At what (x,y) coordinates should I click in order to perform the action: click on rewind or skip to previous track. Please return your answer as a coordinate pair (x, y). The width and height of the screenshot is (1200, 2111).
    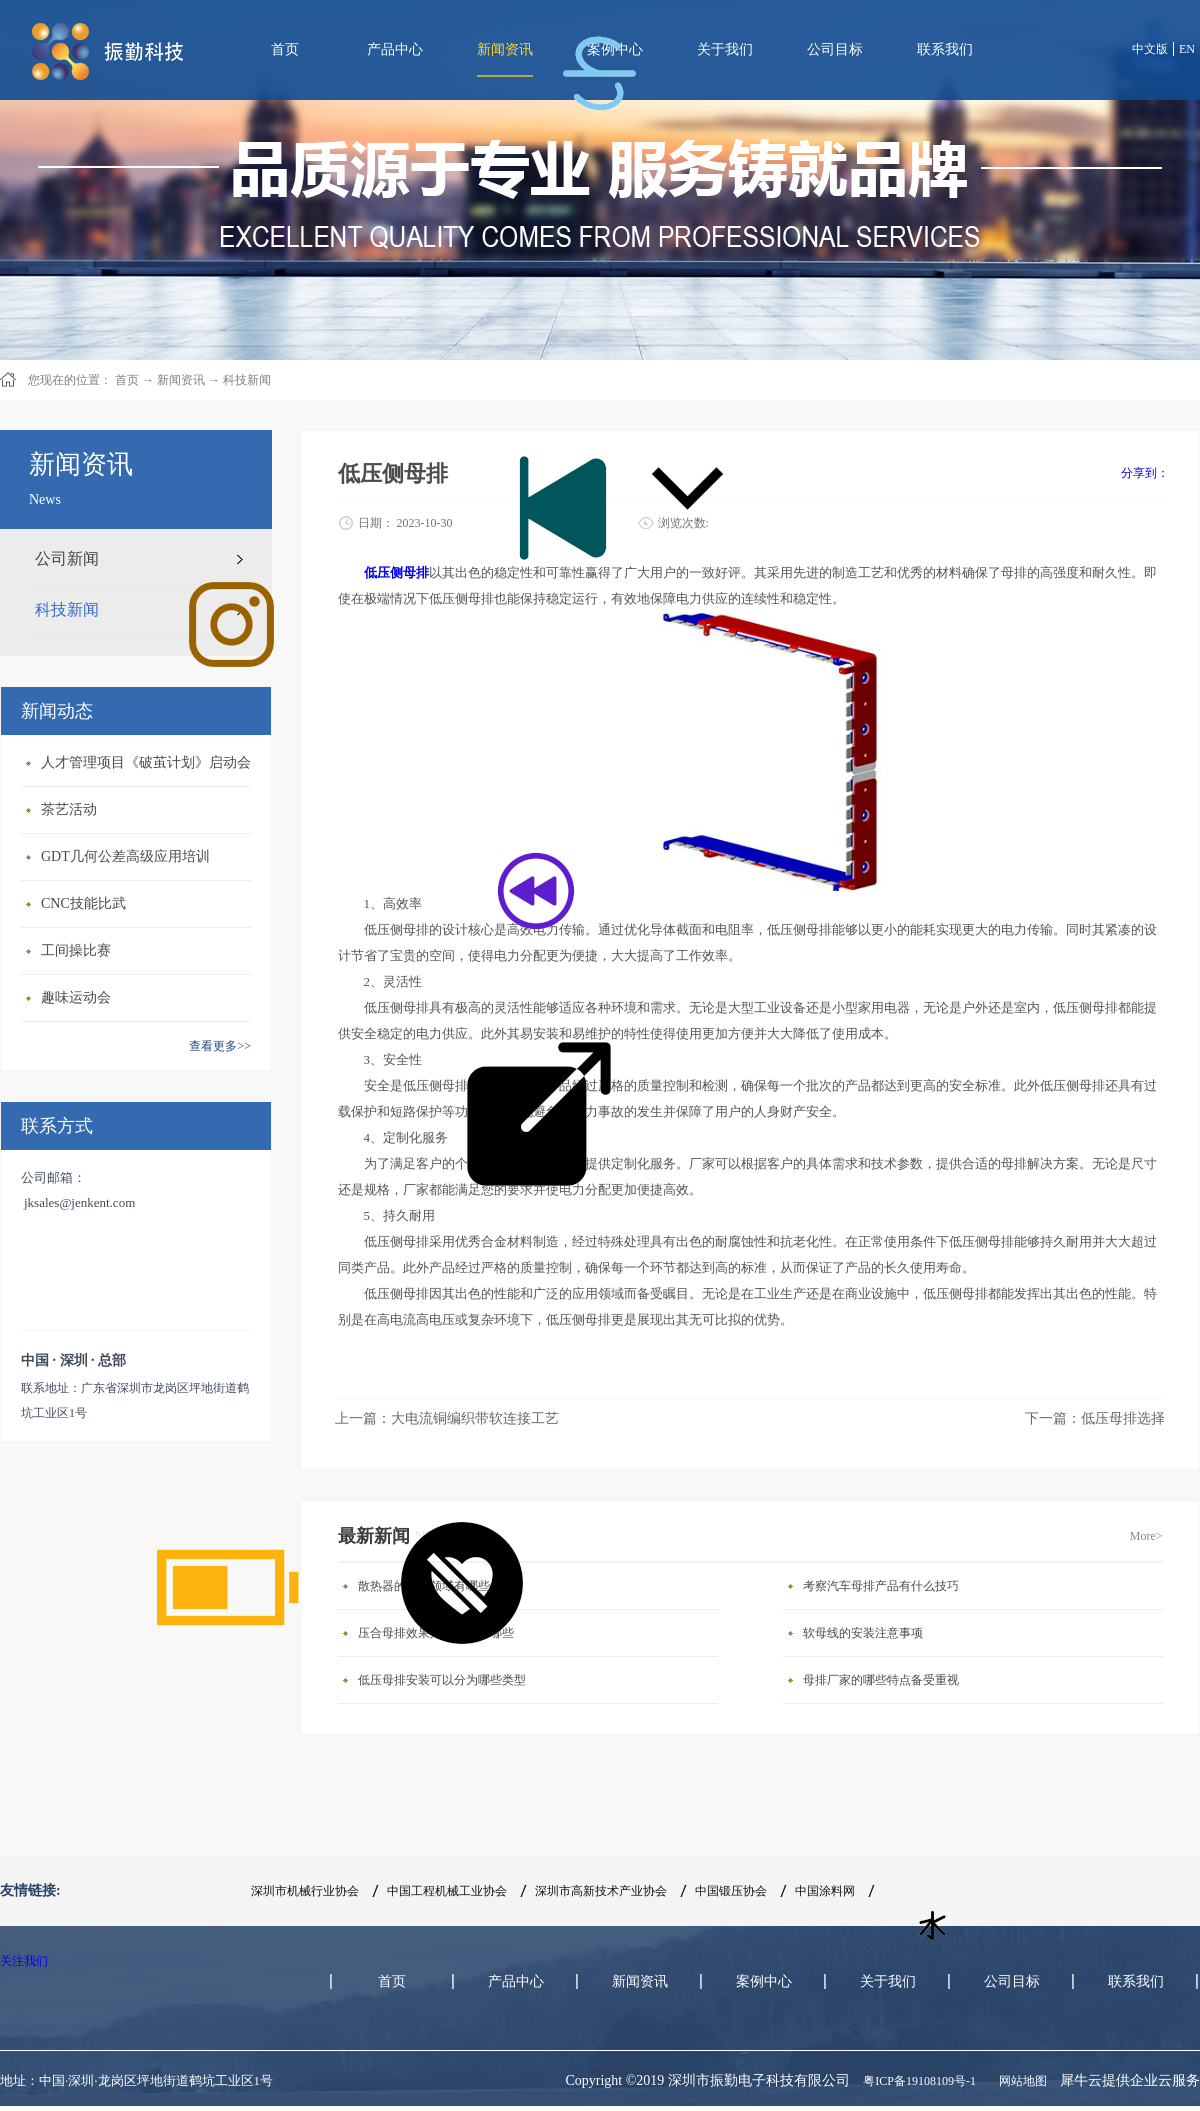
    Looking at the image, I should click on (536, 891).